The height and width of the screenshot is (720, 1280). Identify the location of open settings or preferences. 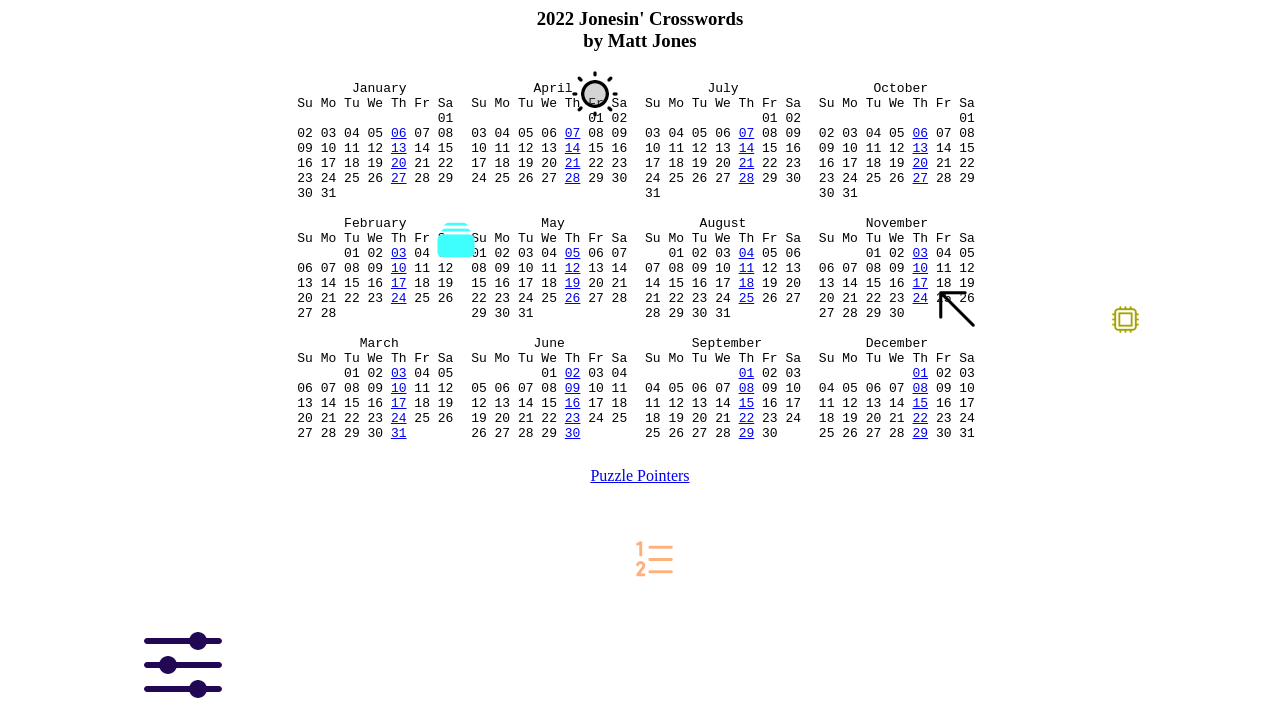
(183, 665).